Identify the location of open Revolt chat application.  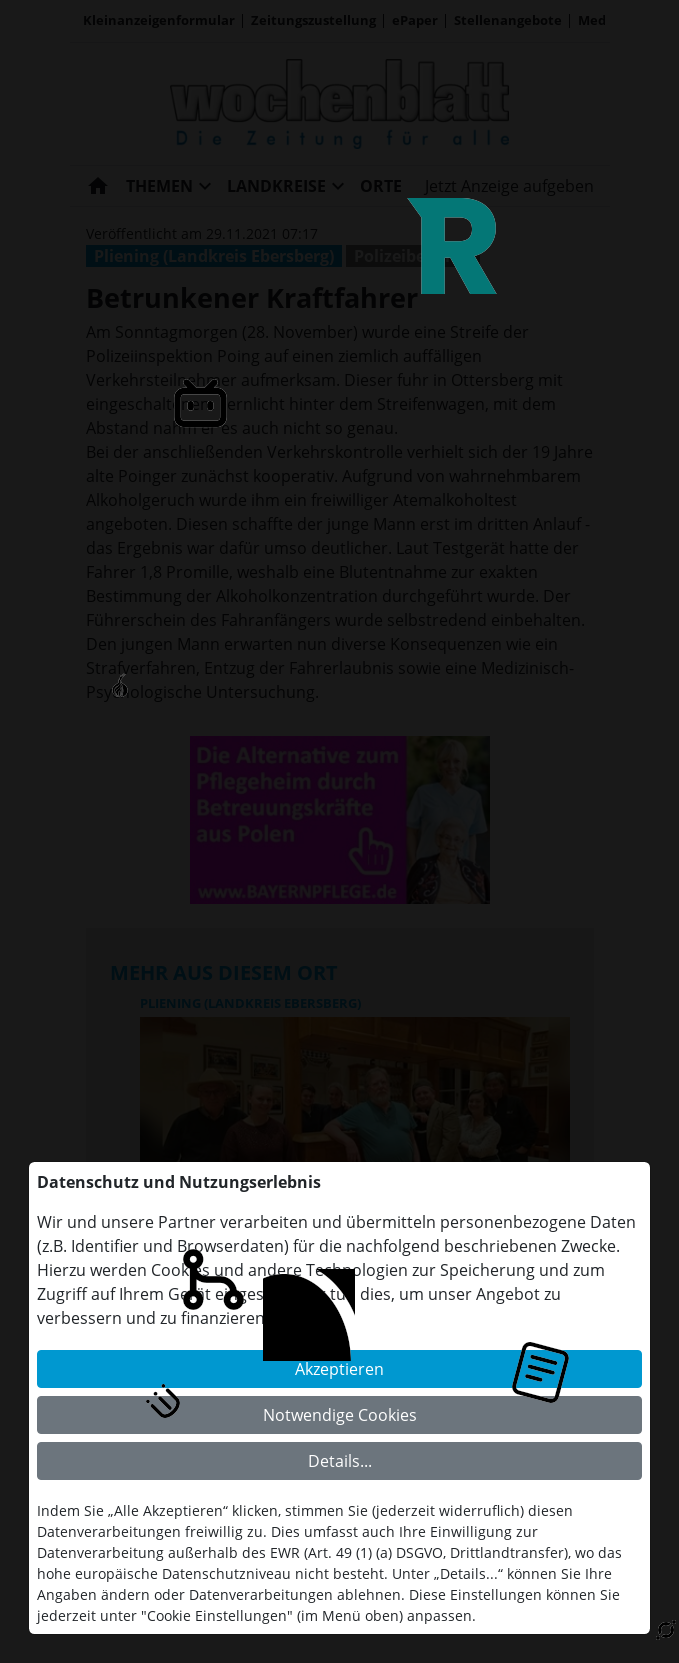
(452, 246).